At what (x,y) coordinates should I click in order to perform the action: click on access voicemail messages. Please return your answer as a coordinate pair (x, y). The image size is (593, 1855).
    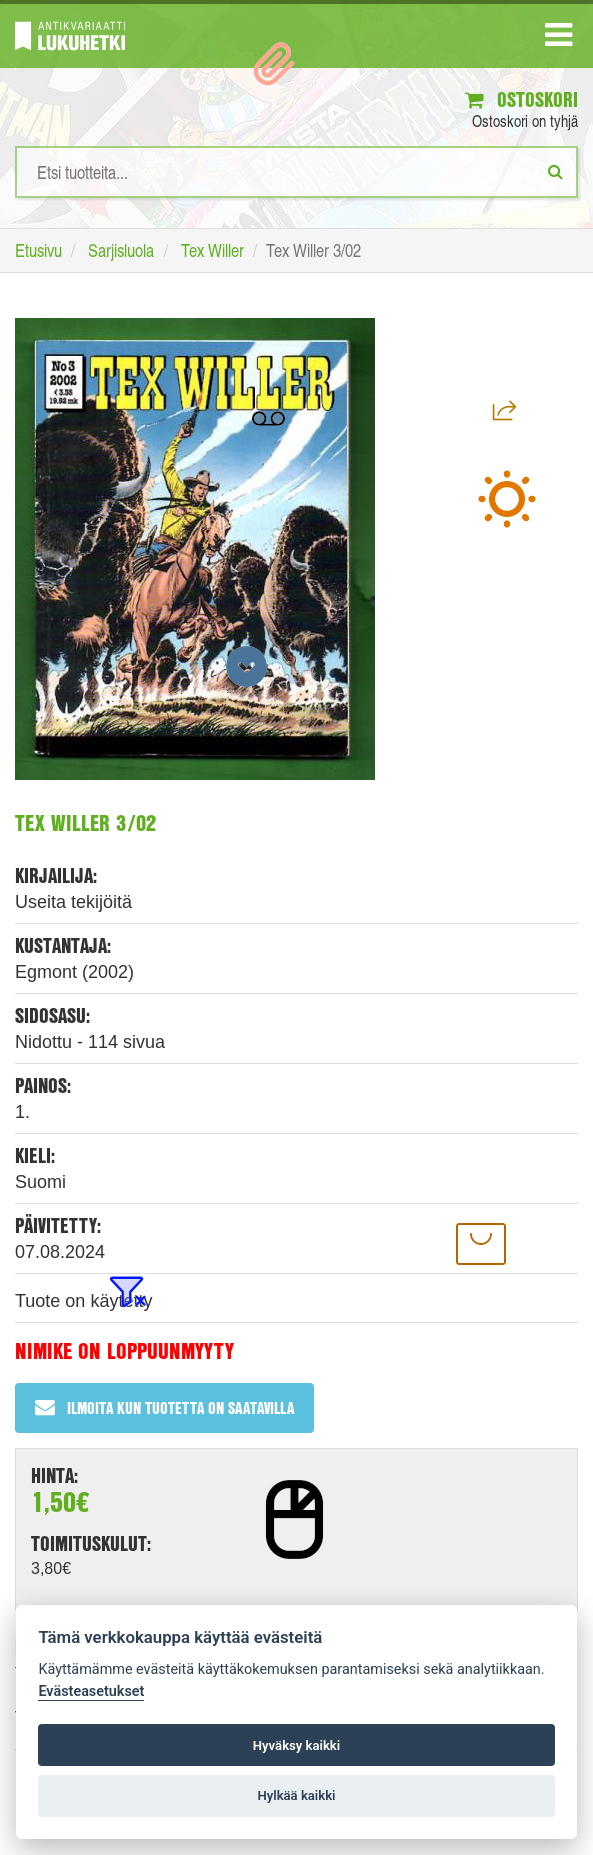
    Looking at the image, I should click on (268, 418).